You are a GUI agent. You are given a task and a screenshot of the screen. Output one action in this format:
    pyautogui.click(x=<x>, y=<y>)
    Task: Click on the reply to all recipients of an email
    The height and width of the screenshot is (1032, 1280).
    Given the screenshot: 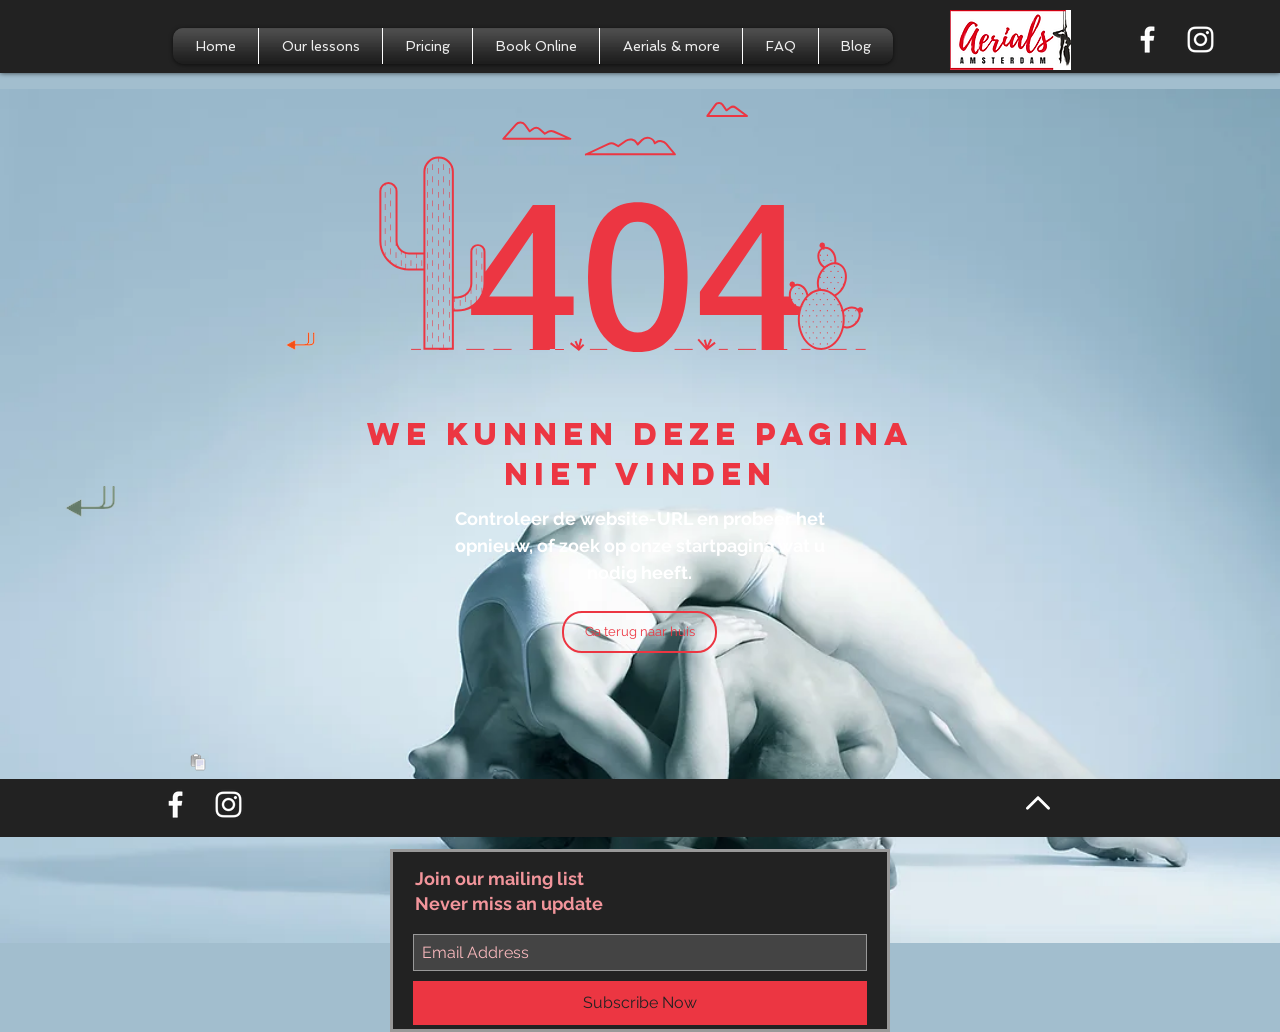 What is the action you would take?
    pyautogui.click(x=300, y=341)
    